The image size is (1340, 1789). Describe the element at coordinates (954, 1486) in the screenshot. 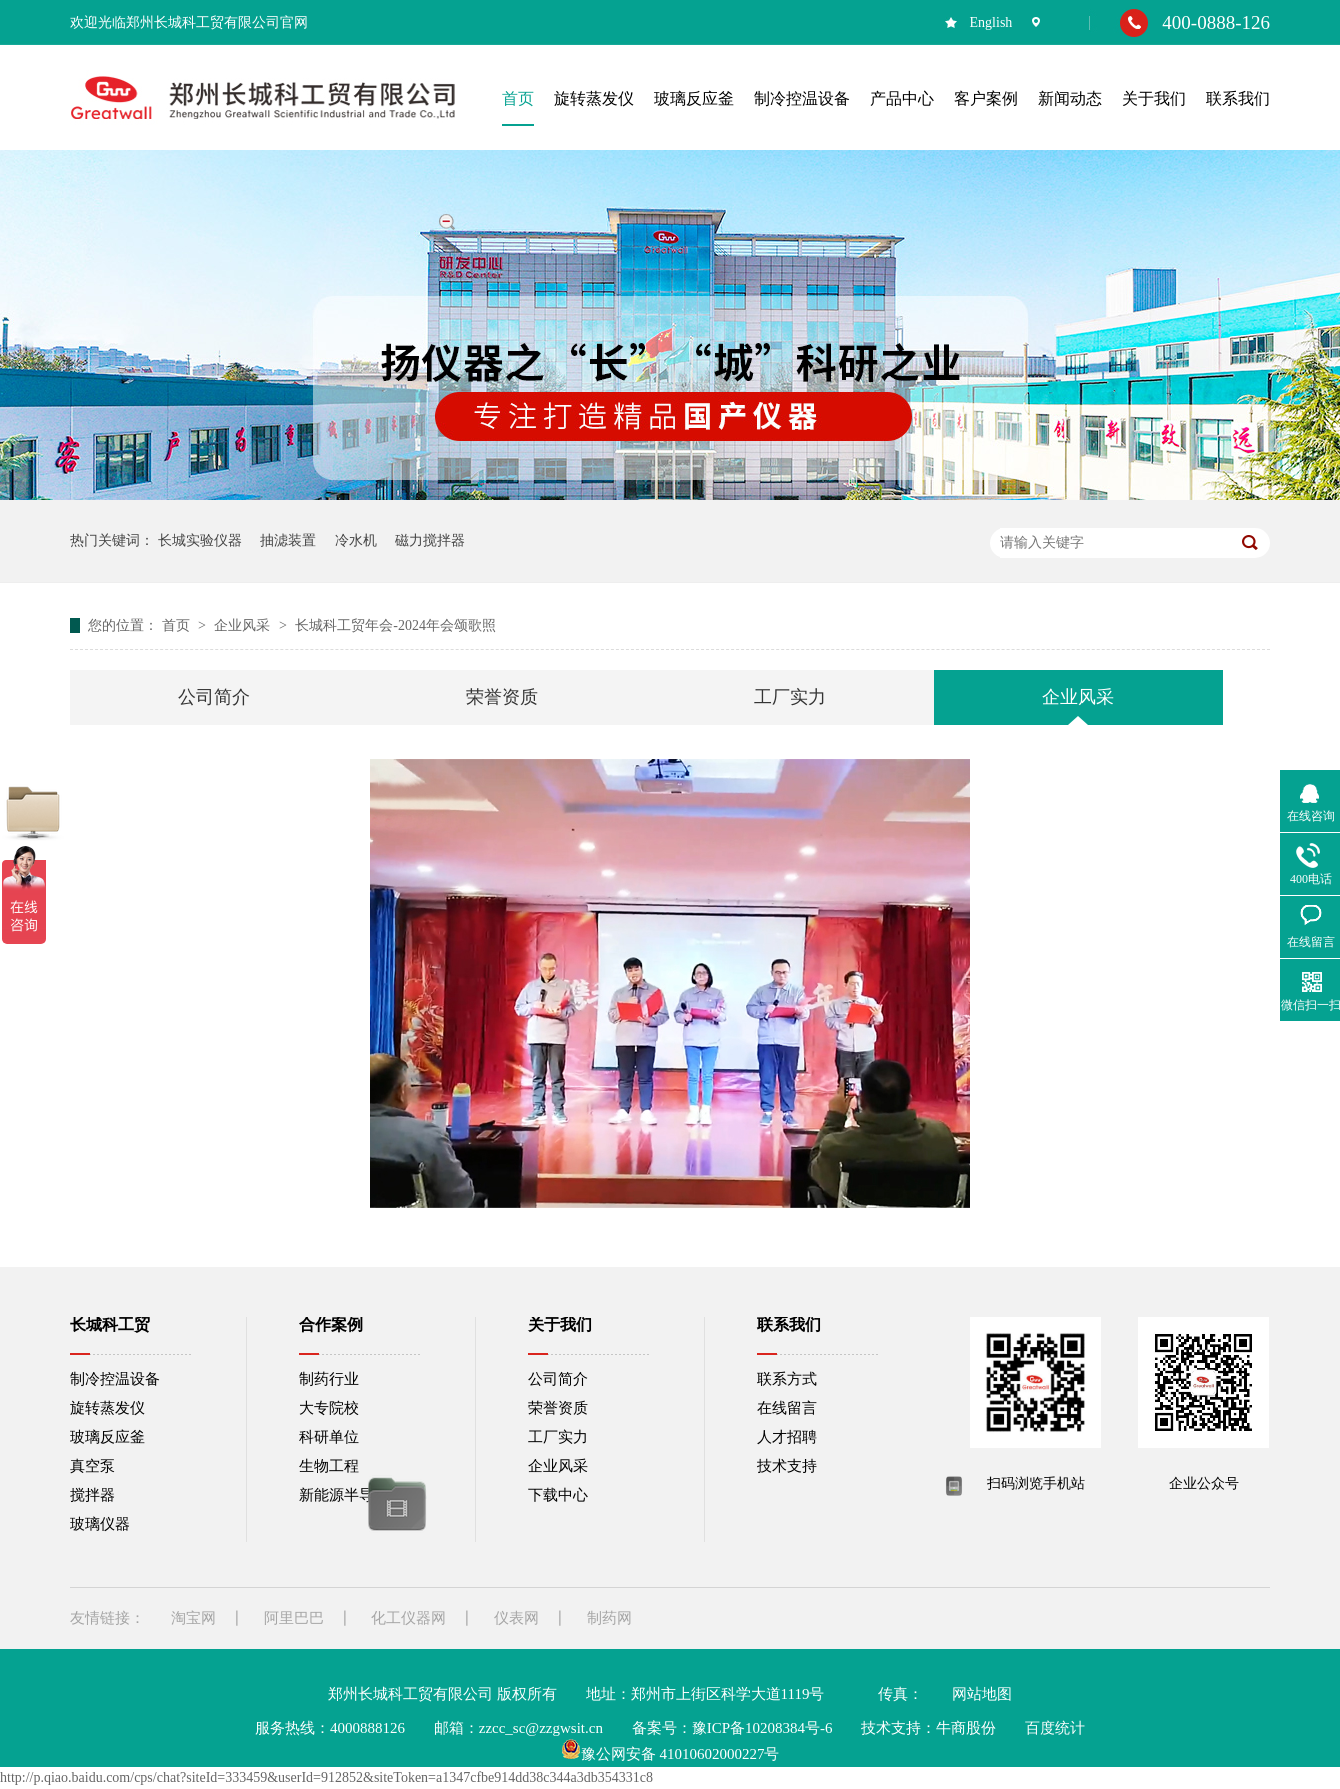

I see `NES game ROM file` at that location.